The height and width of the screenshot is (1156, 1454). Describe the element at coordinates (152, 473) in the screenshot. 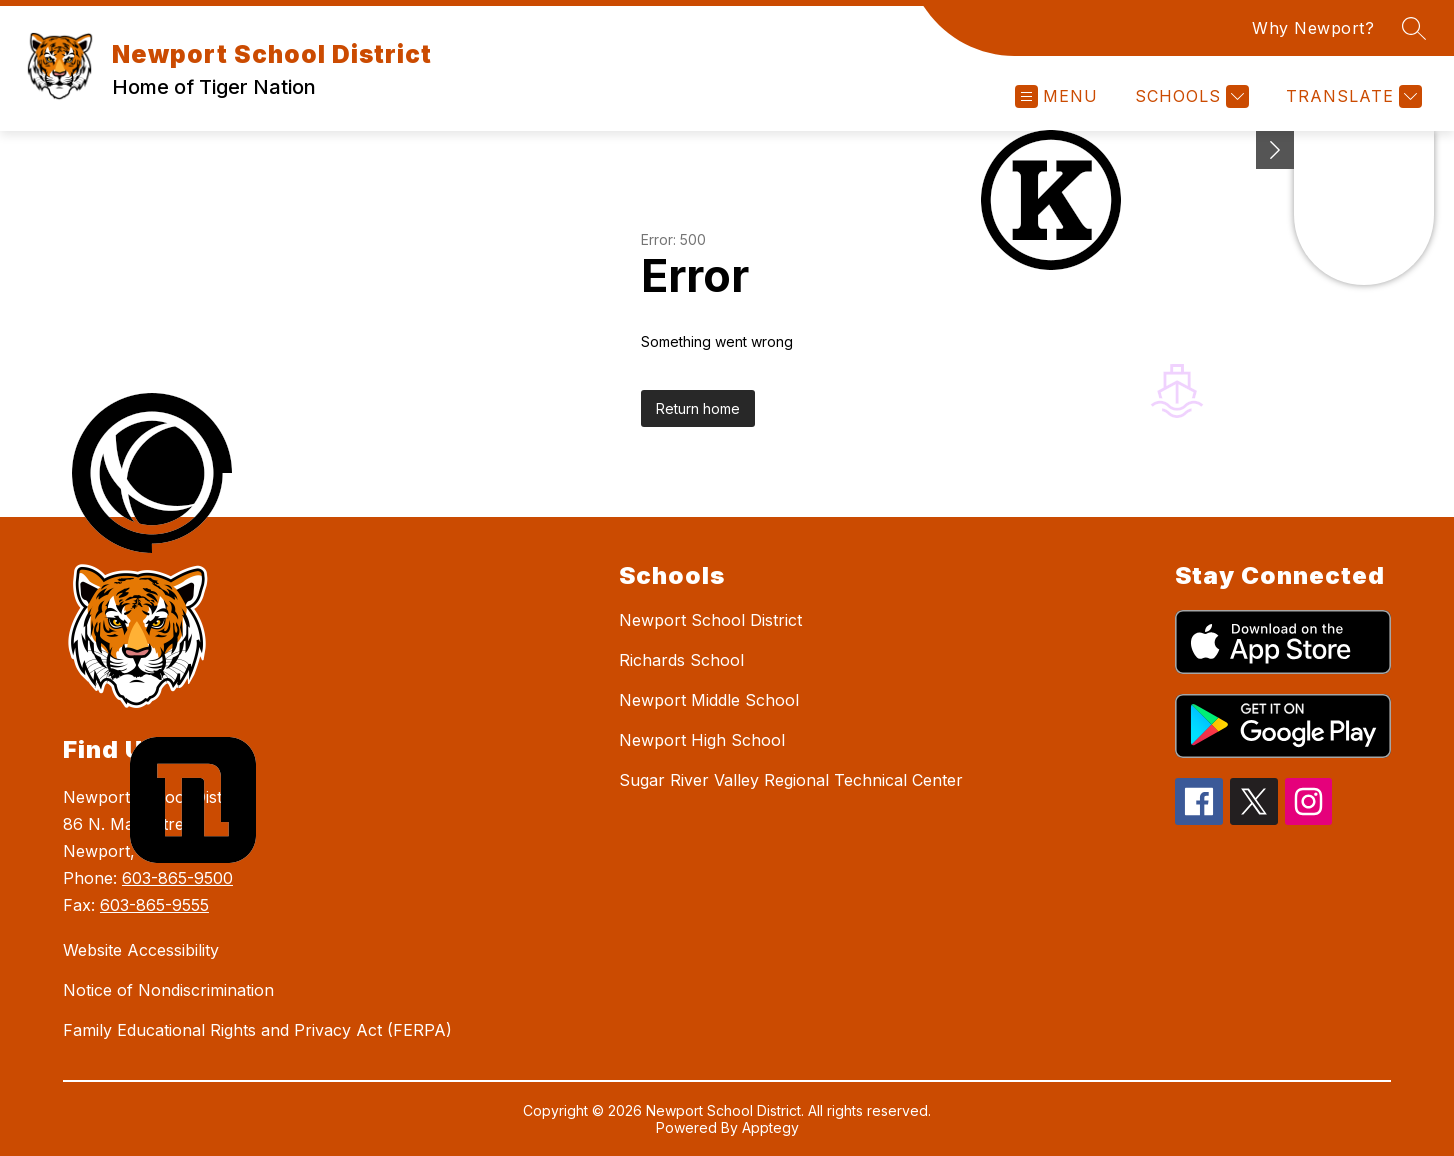

I see `visit freelancermap website or platform` at that location.